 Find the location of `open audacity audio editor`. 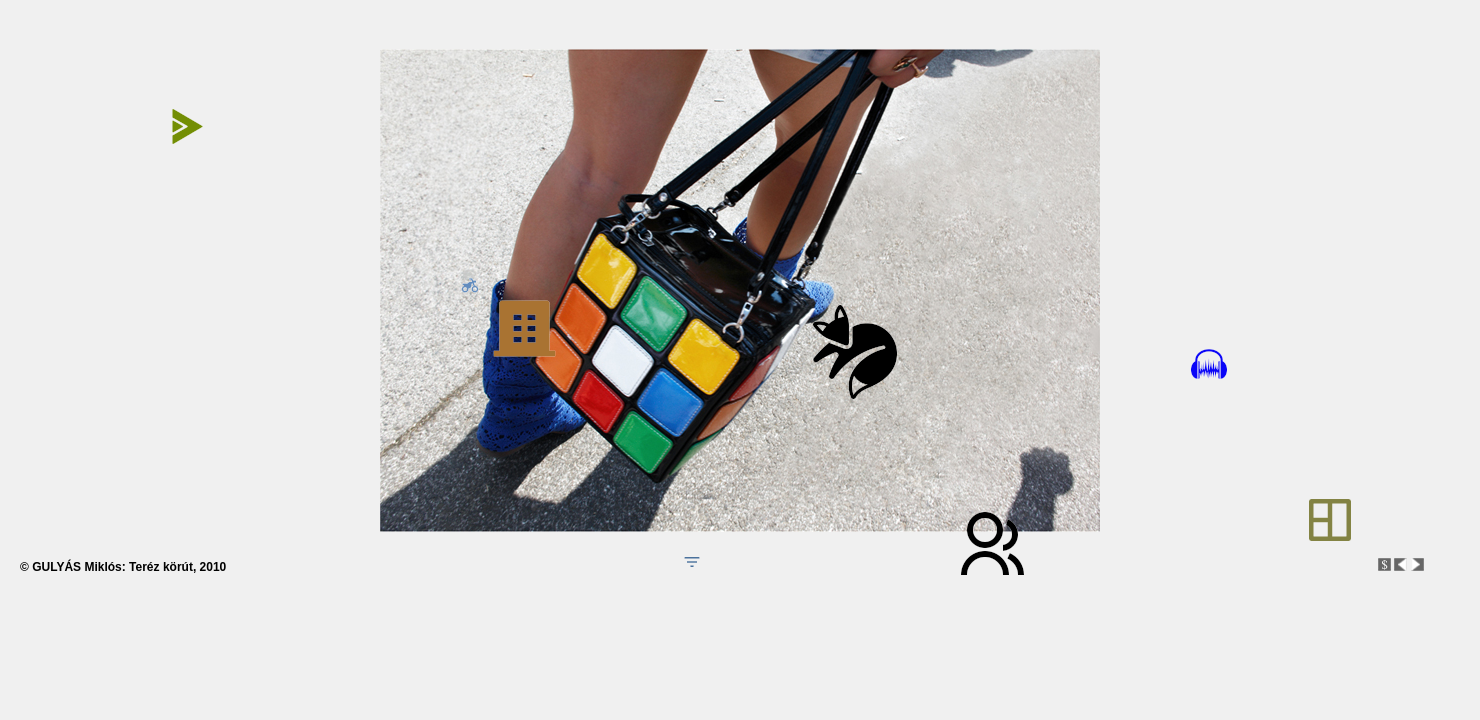

open audacity audio editor is located at coordinates (1209, 364).